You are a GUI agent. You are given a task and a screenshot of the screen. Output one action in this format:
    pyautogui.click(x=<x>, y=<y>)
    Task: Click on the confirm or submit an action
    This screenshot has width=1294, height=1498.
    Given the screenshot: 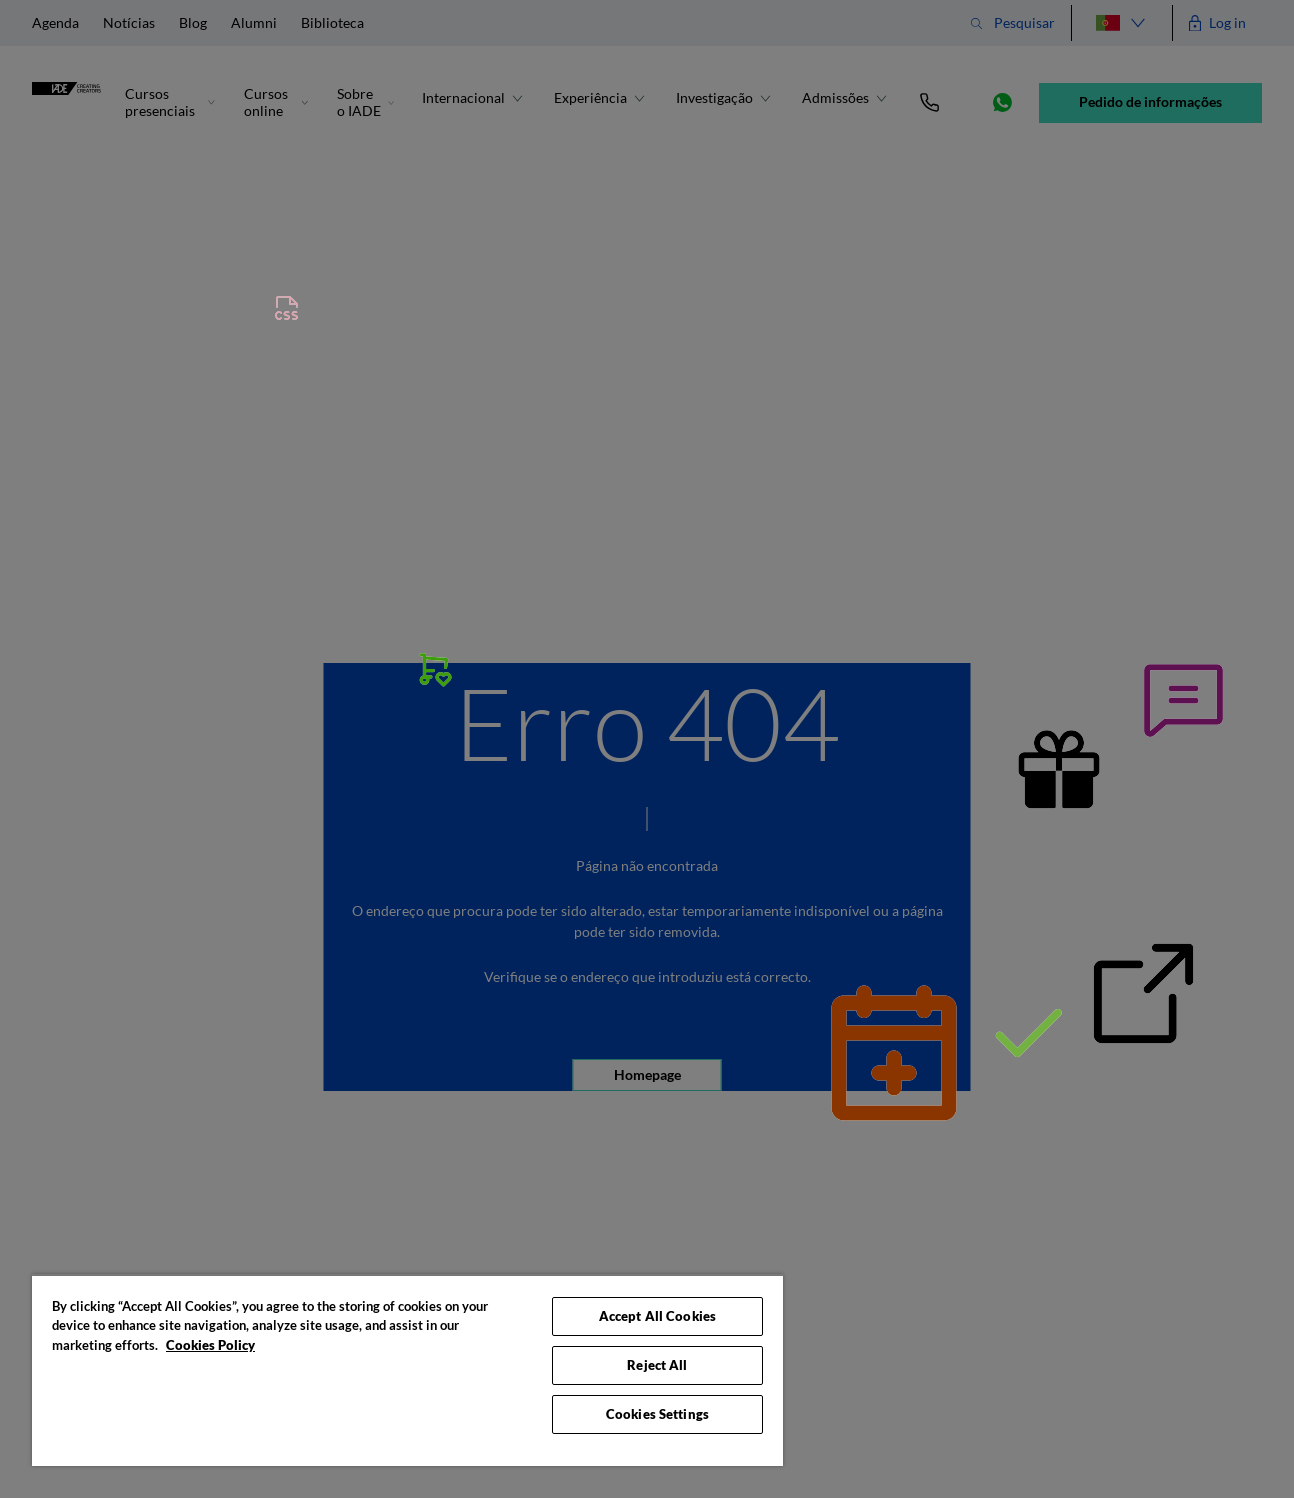 What is the action you would take?
    pyautogui.click(x=1027, y=1030)
    